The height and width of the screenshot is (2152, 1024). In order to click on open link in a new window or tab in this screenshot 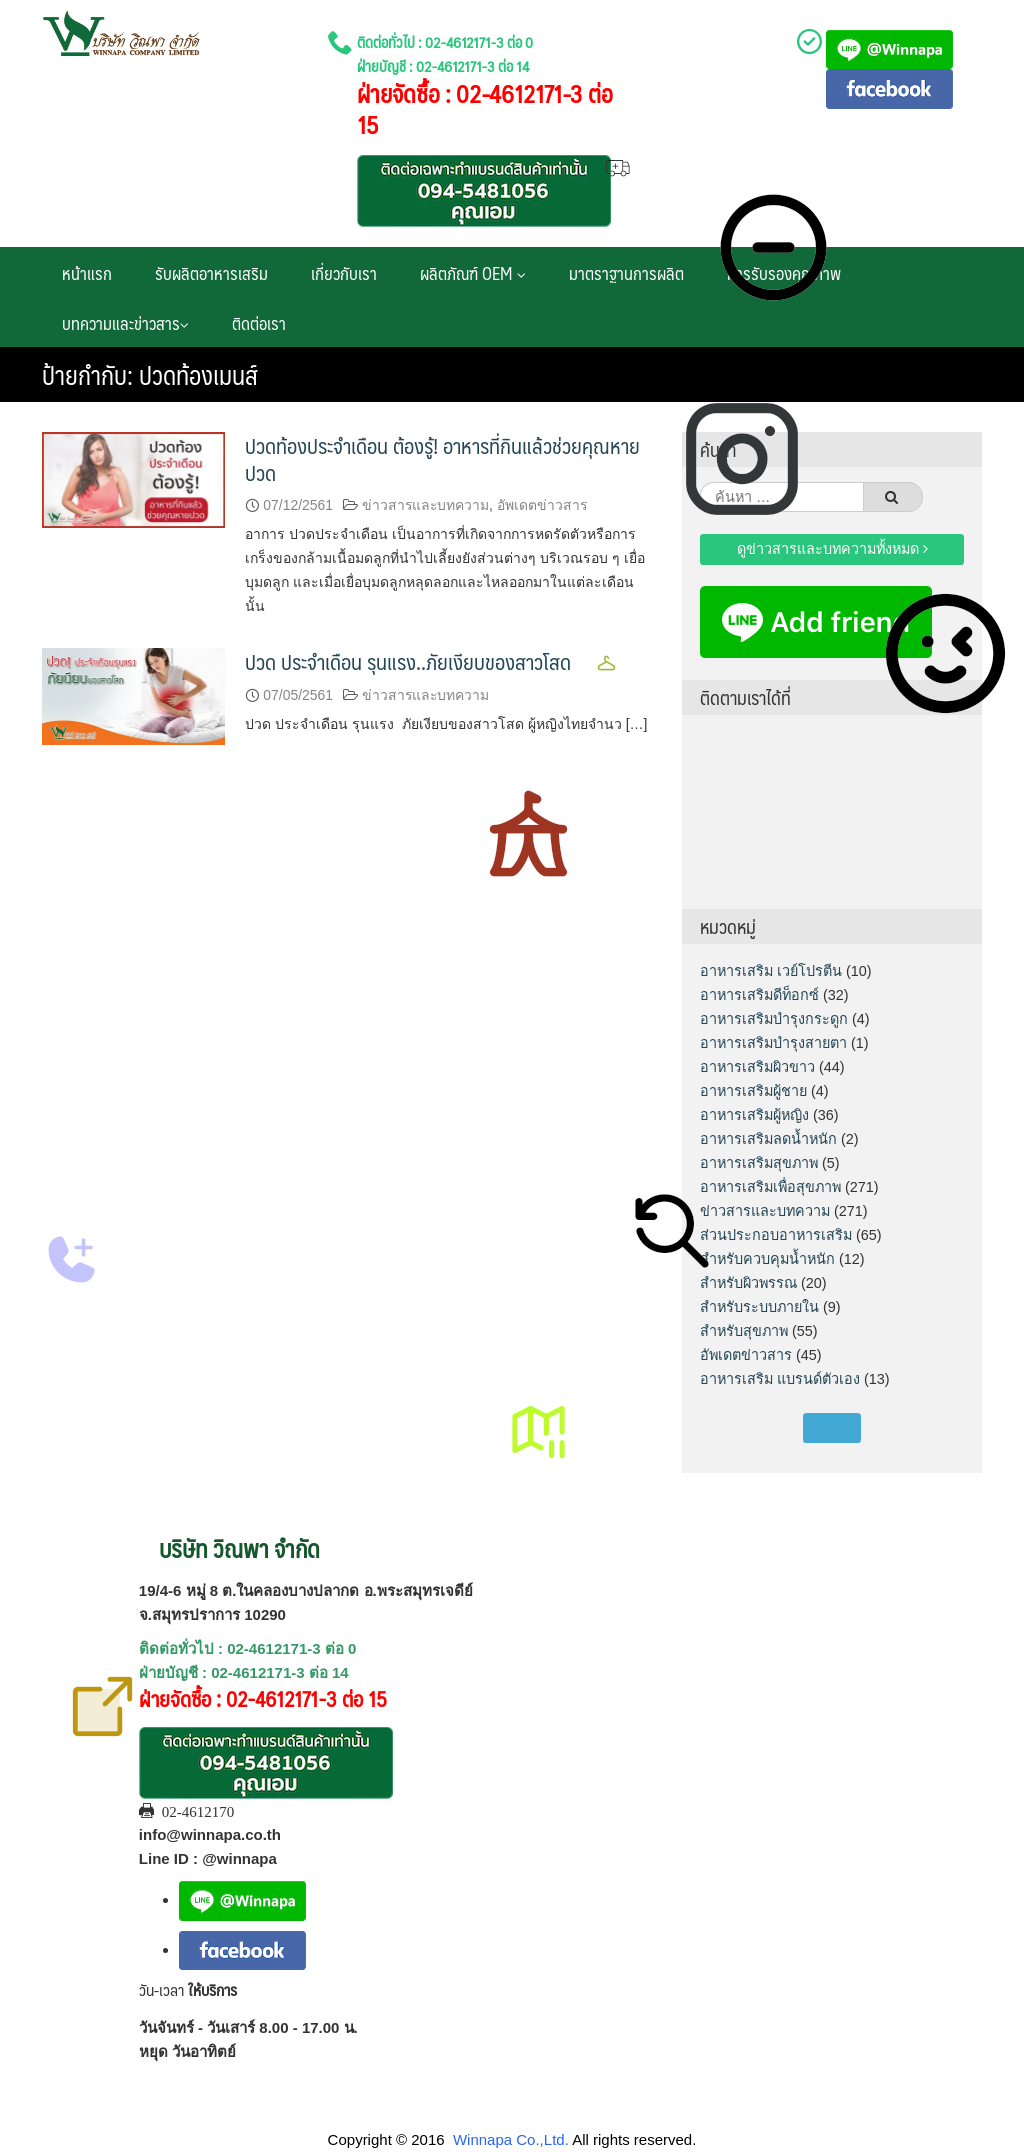, I will do `click(102, 1706)`.